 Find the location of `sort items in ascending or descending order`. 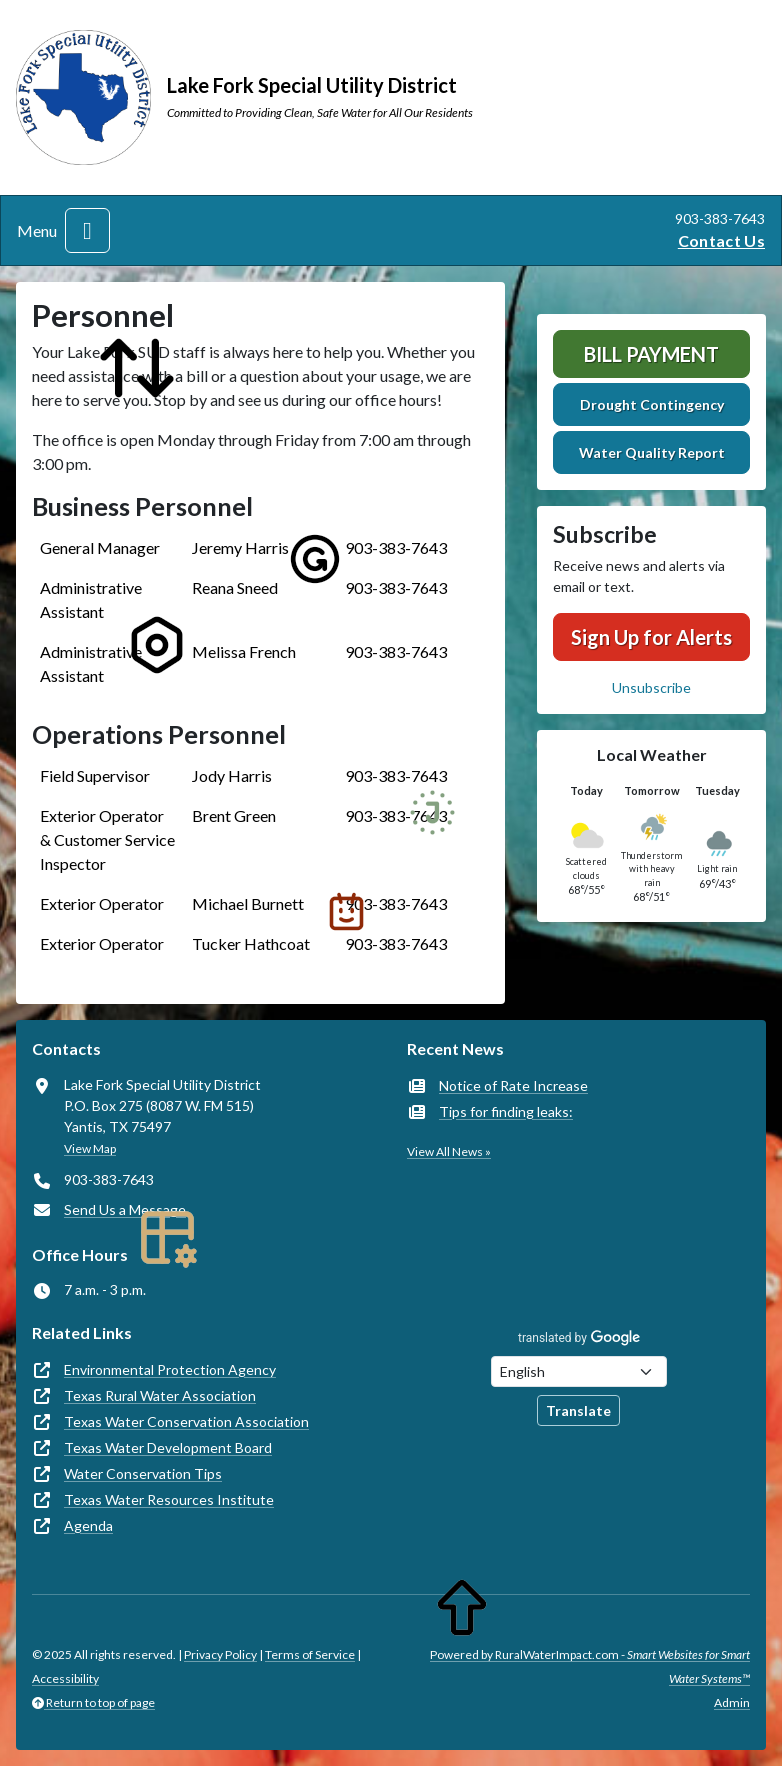

sort items in ascending or descending order is located at coordinates (137, 368).